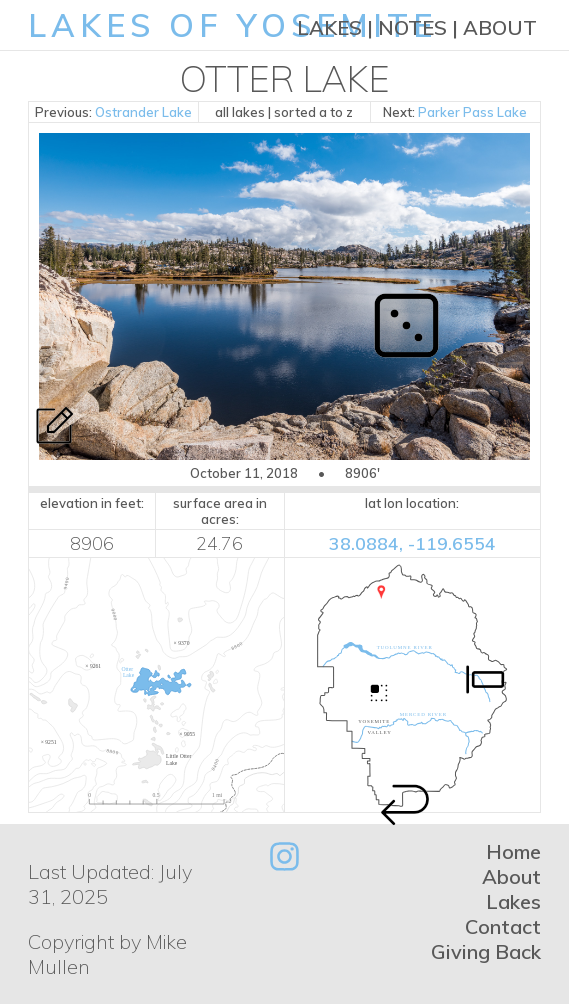  I want to click on roll dice or generate random number, so click(406, 325).